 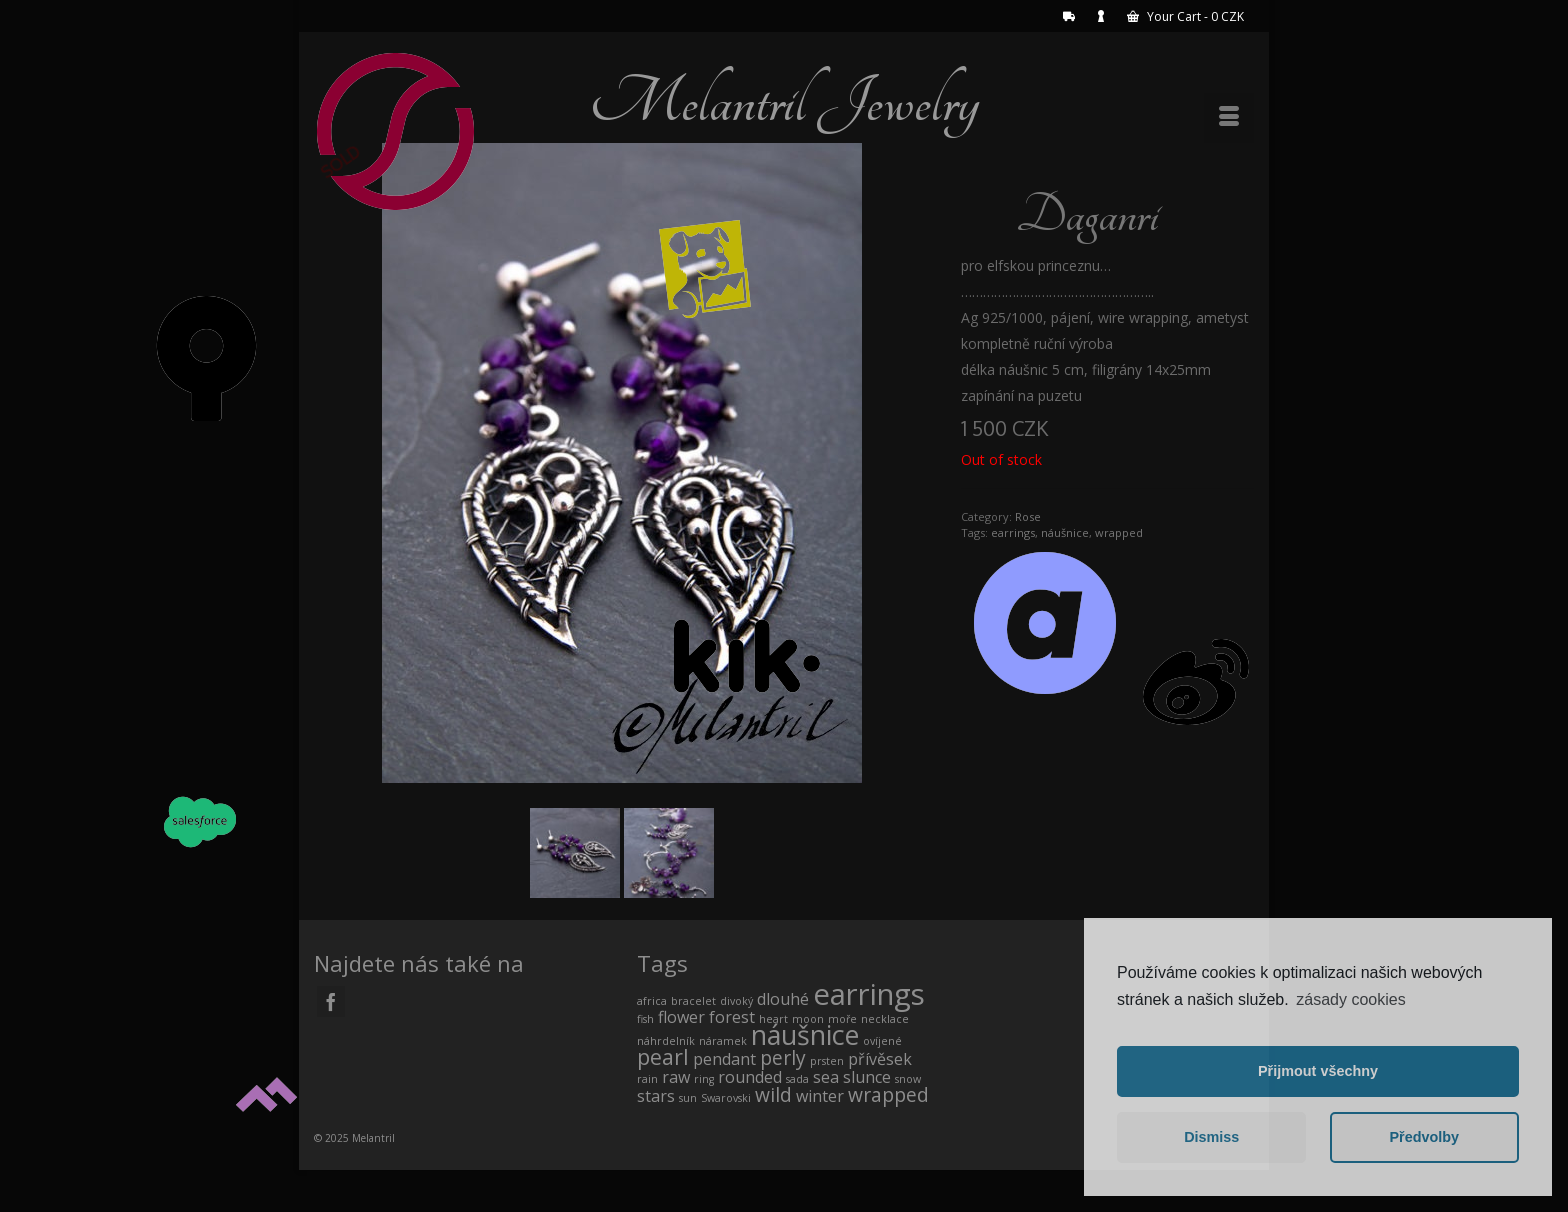 What do you see at coordinates (395, 131) in the screenshot?
I see `open the OneStream app` at bounding box center [395, 131].